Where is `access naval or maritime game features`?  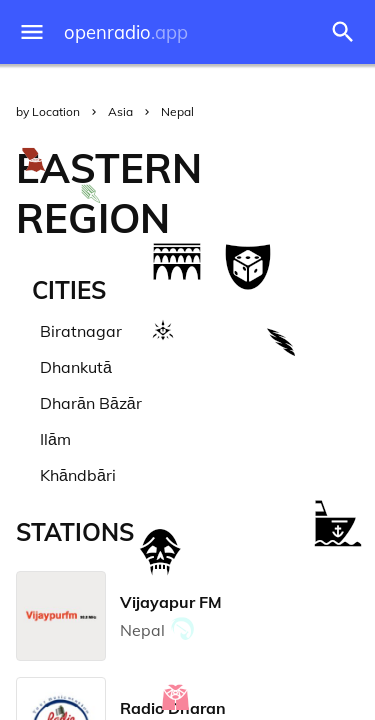 access naval or maritime game features is located at coordinates (338, 523).